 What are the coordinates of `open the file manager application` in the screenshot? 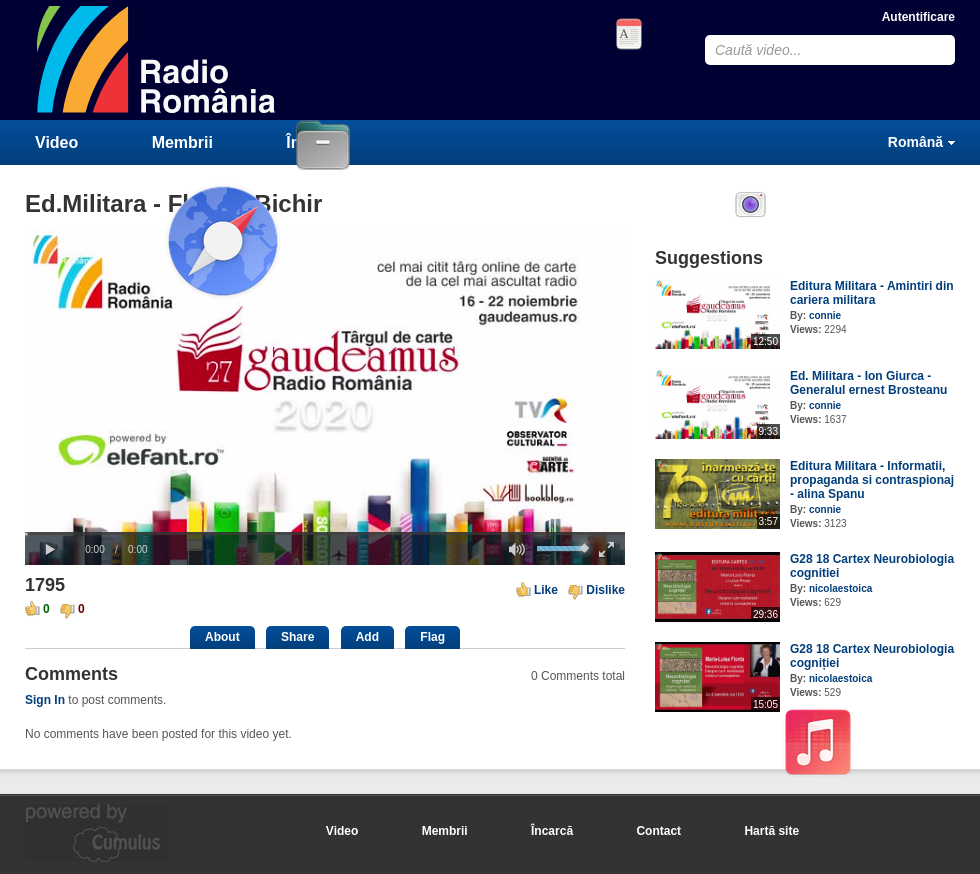 It's located at (323, 145).